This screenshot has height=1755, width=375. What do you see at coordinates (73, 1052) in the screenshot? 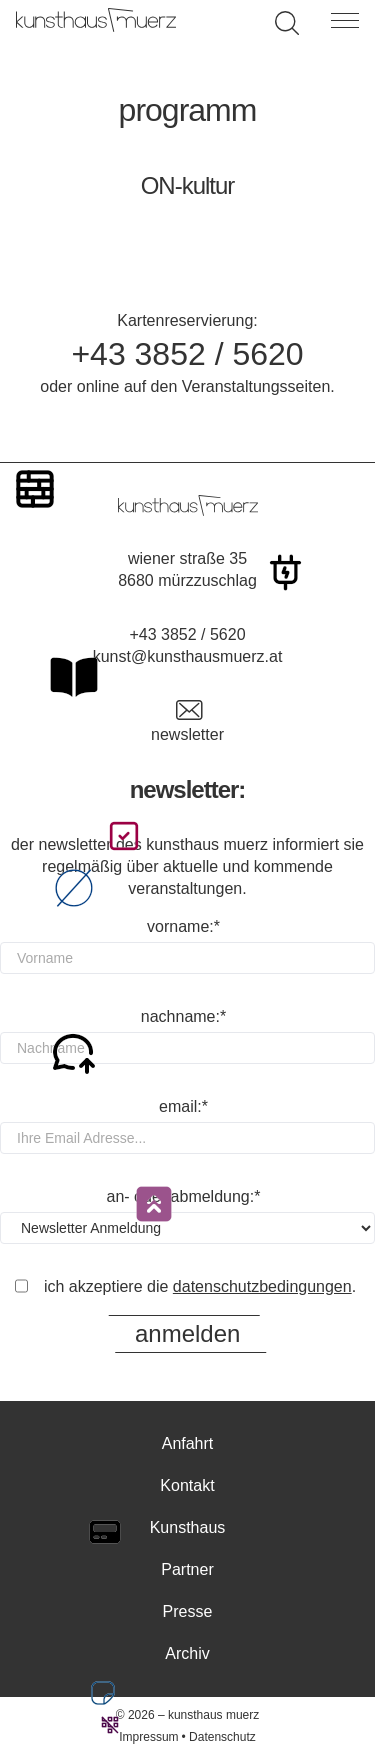
I see `send a message` at bounding box center [73, 1052].